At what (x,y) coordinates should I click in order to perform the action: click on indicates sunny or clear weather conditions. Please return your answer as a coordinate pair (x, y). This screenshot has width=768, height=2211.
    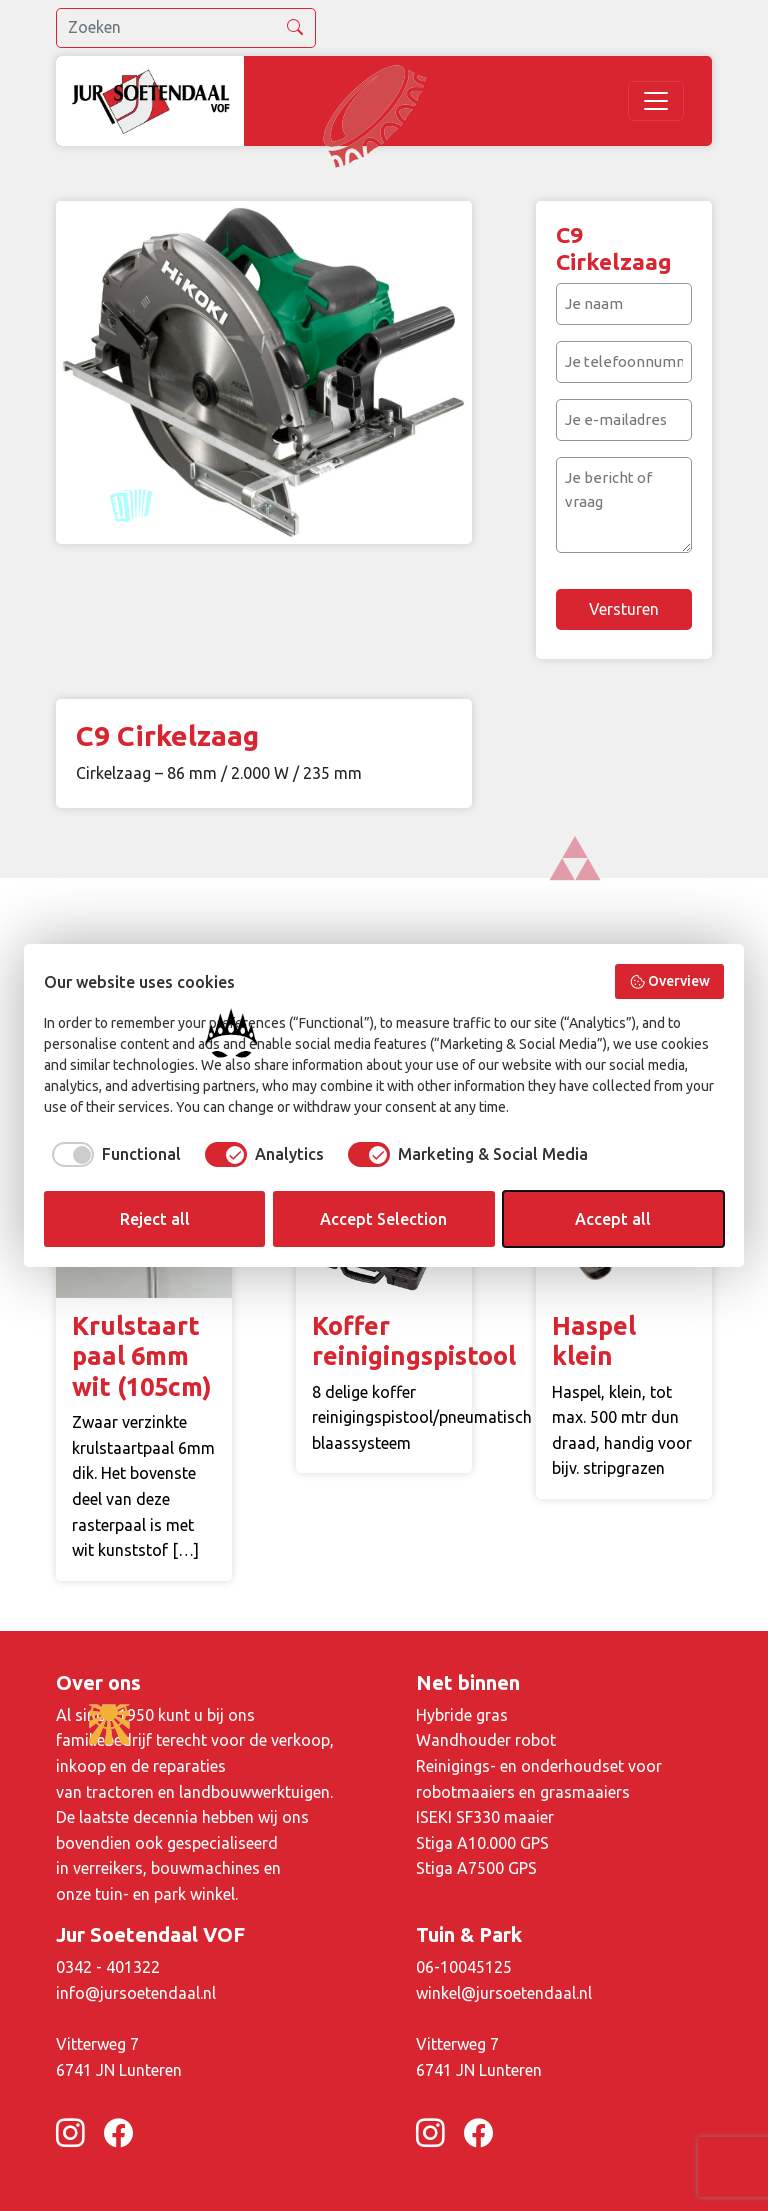
    Looking at the image, I should click on (109, 1724).